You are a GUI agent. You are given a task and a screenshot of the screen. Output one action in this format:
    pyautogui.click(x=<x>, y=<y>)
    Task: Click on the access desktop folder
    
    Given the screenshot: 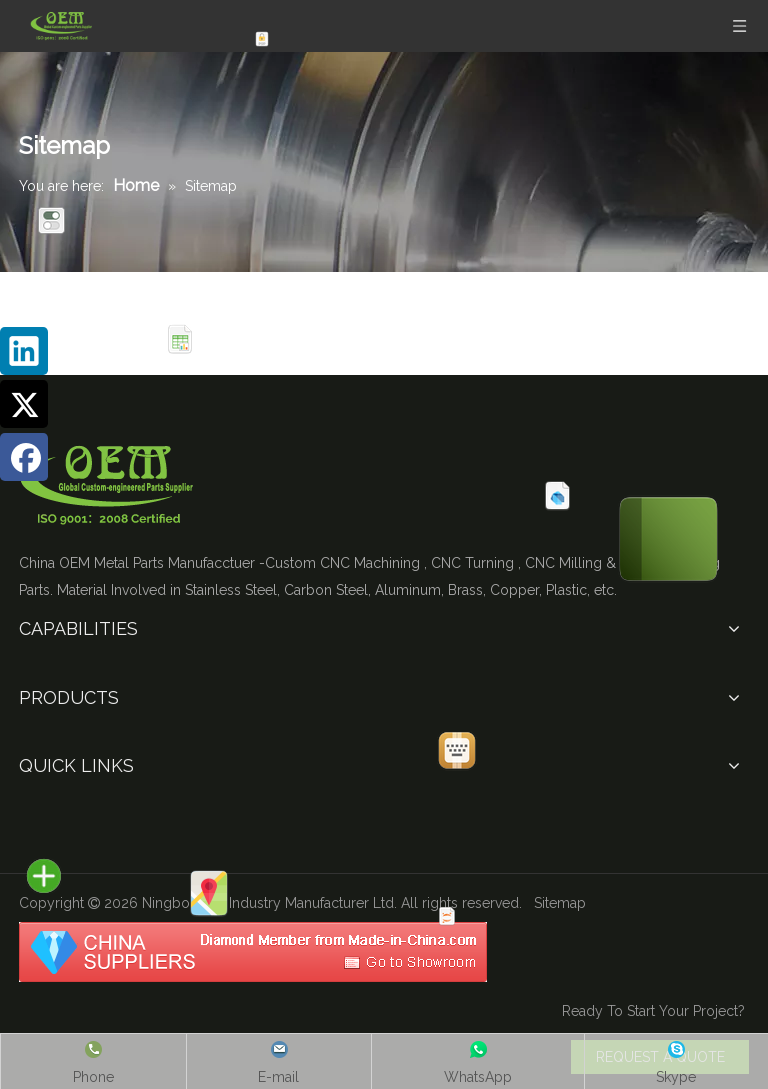 What is the action you would take?
    pyautogui.click(x=668, y=535)
    